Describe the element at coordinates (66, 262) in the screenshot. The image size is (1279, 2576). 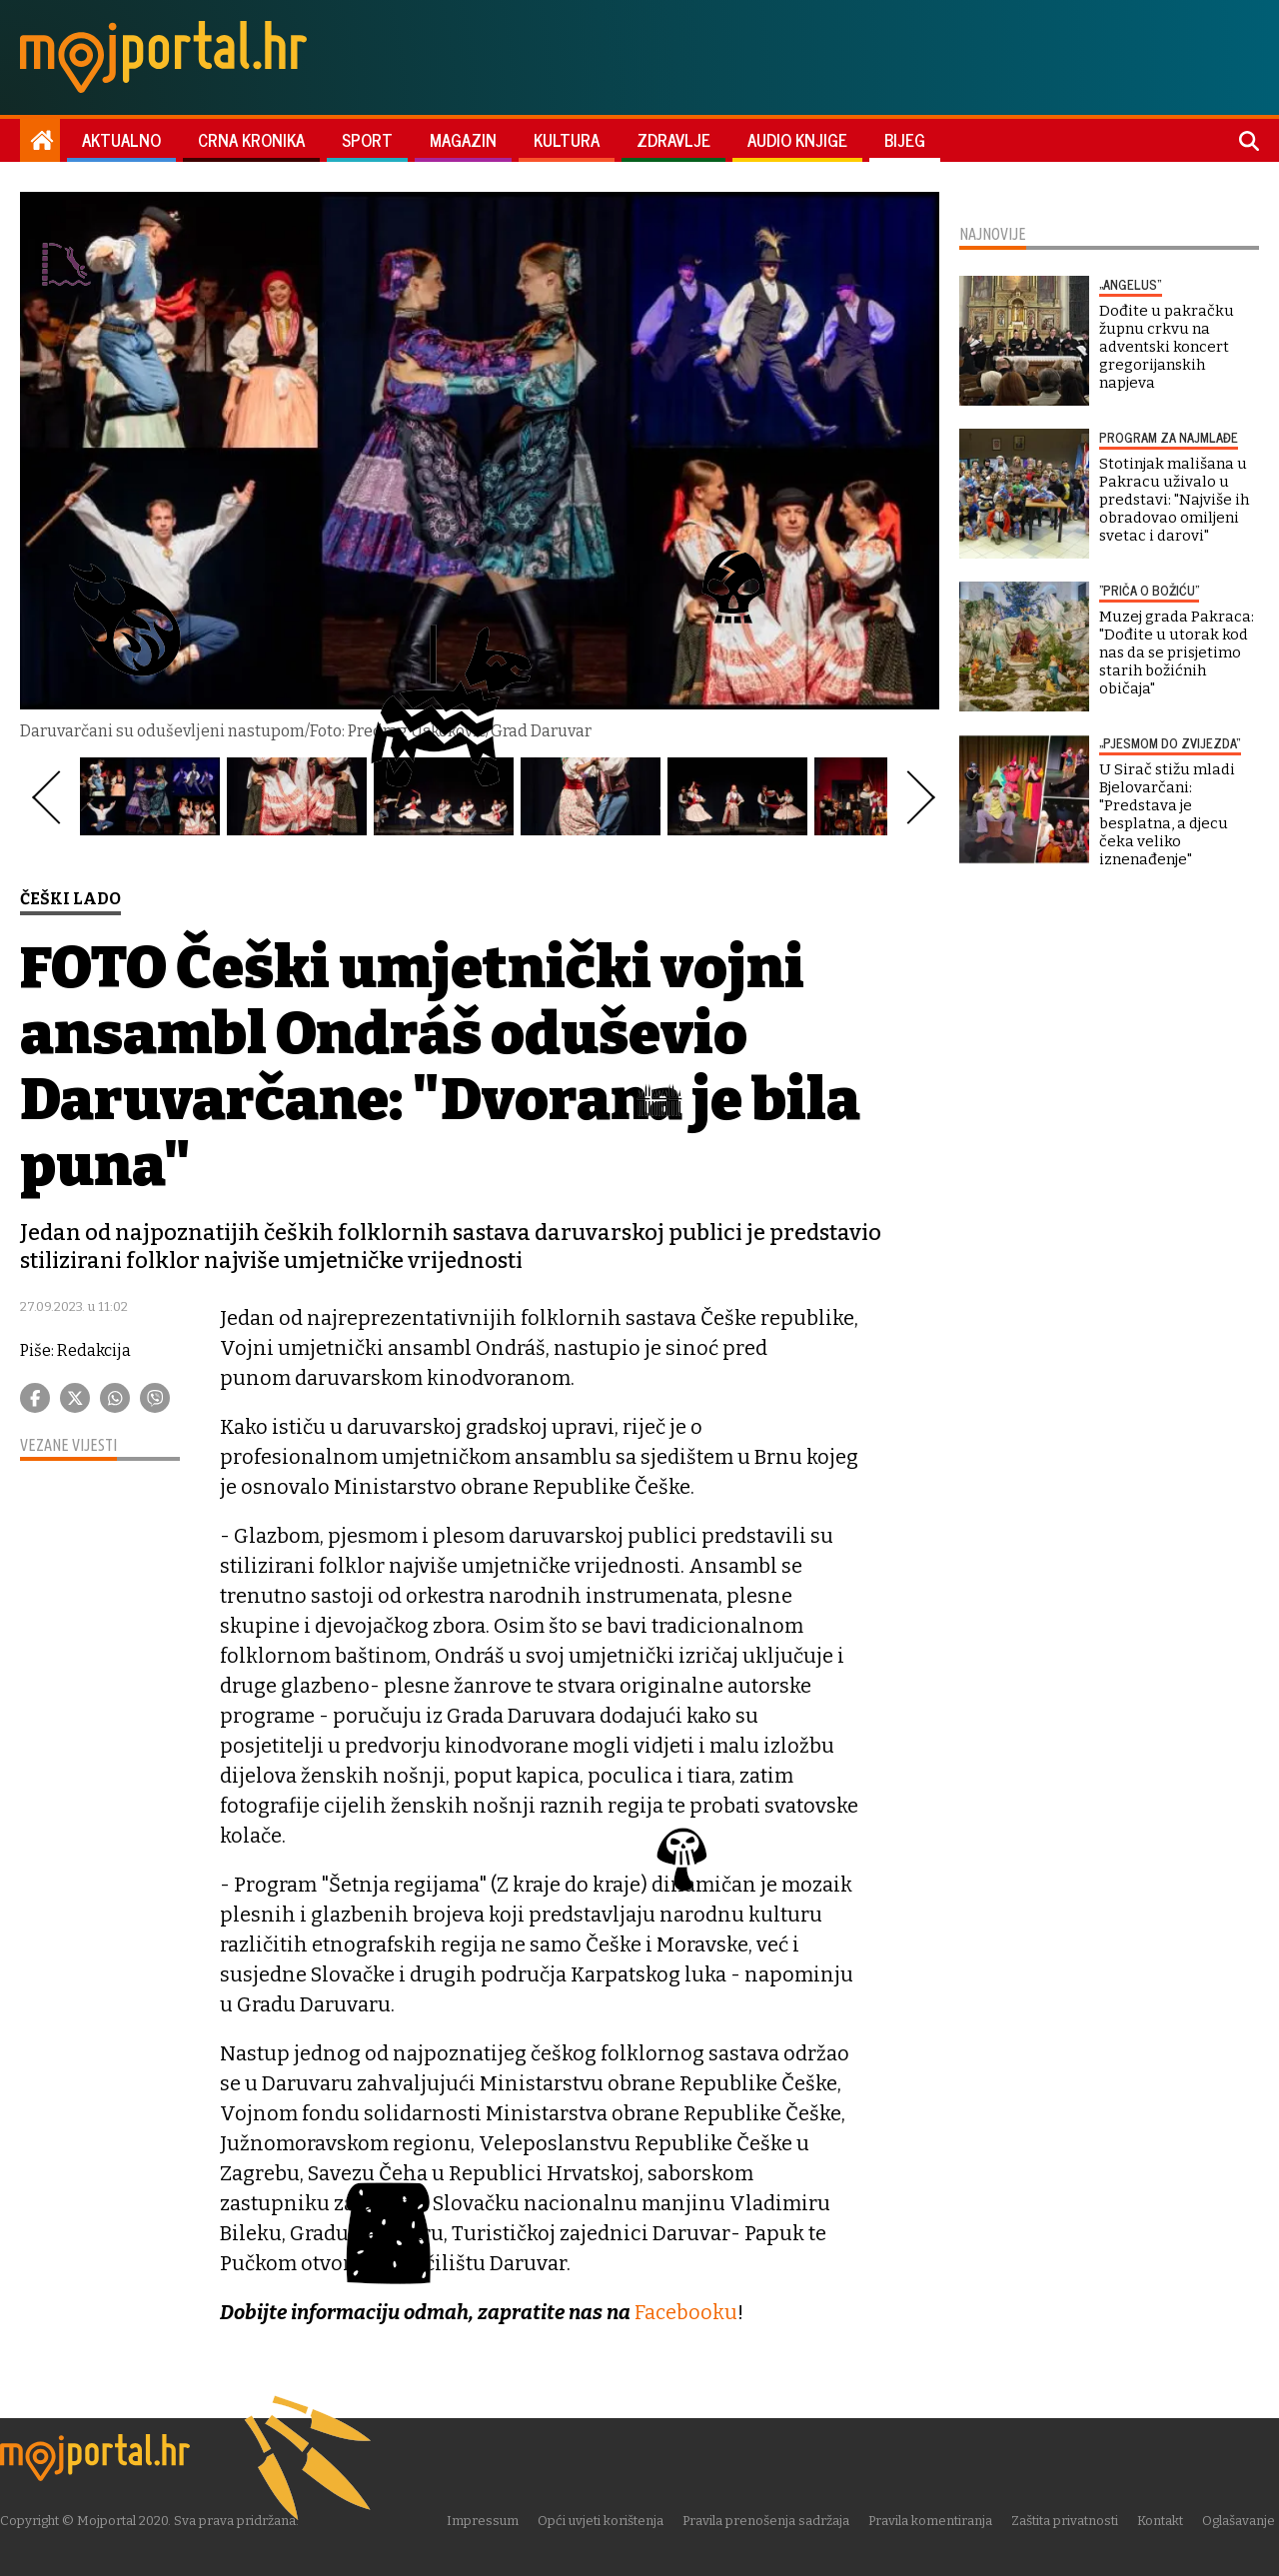
I see `access swimming pool or diving activities` at that location.